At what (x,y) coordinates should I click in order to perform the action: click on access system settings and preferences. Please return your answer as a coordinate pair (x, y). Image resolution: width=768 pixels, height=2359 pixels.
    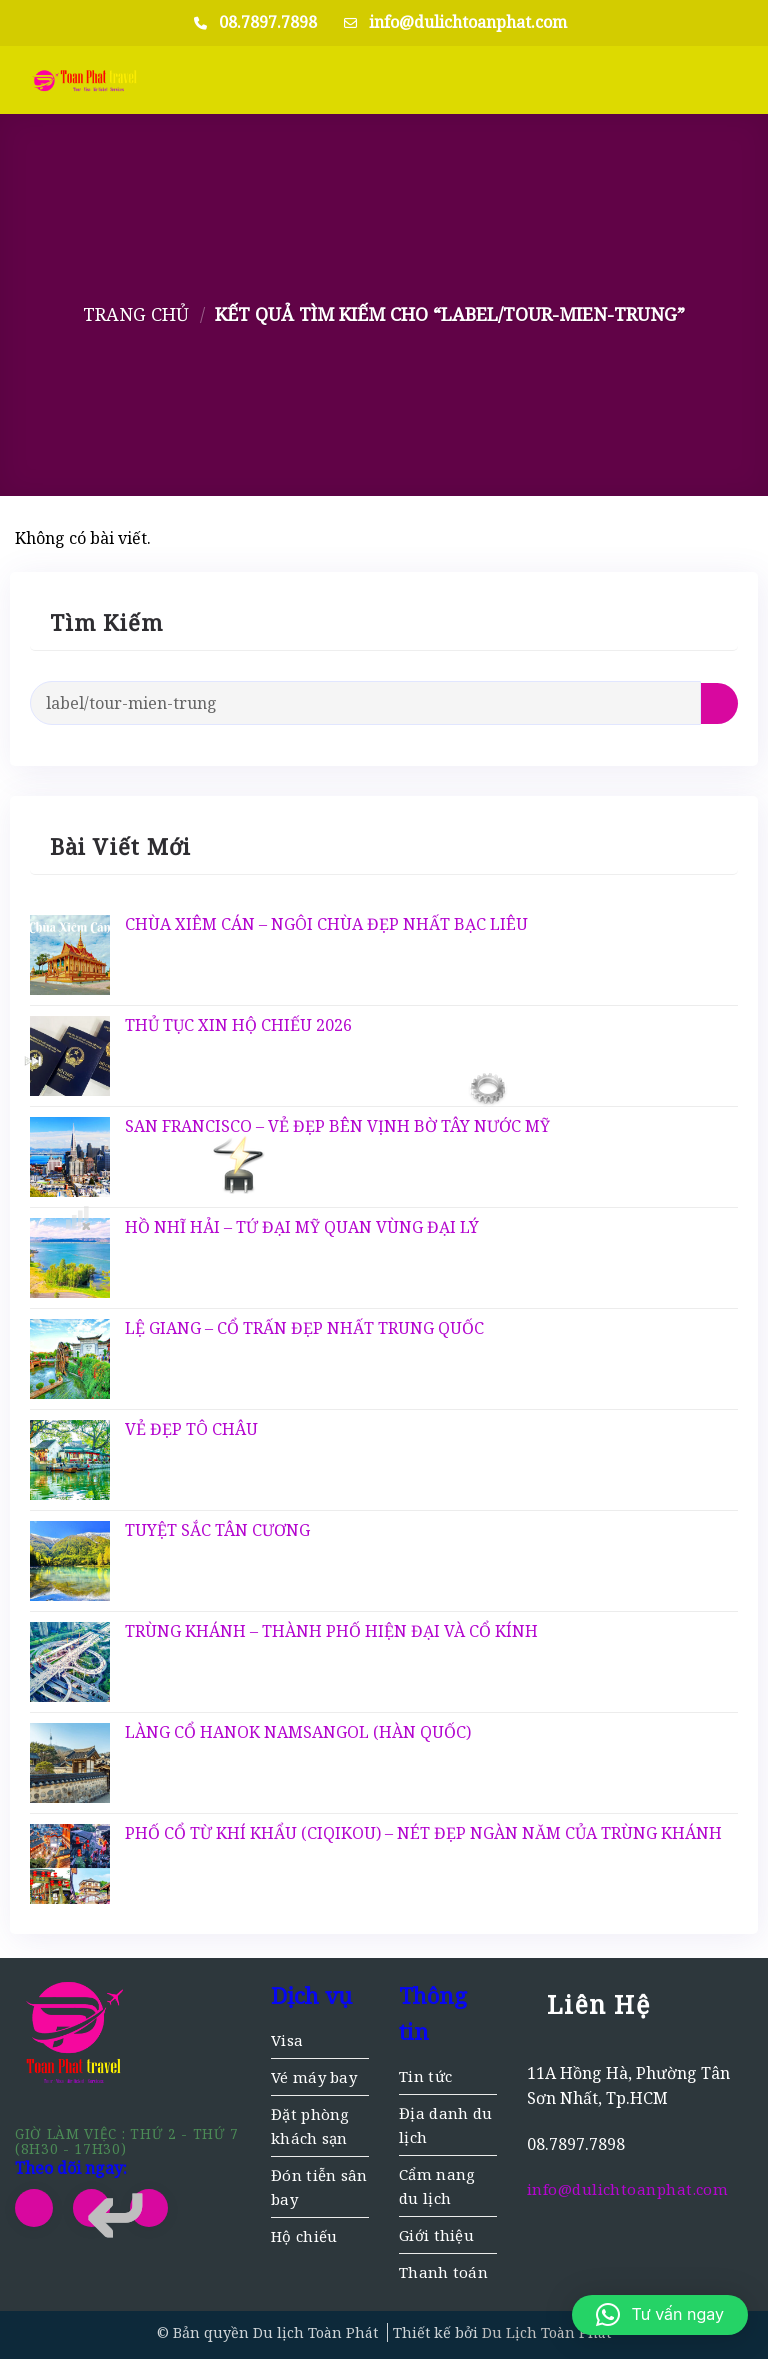
    Looking at the image, I should click on (488, 1088).